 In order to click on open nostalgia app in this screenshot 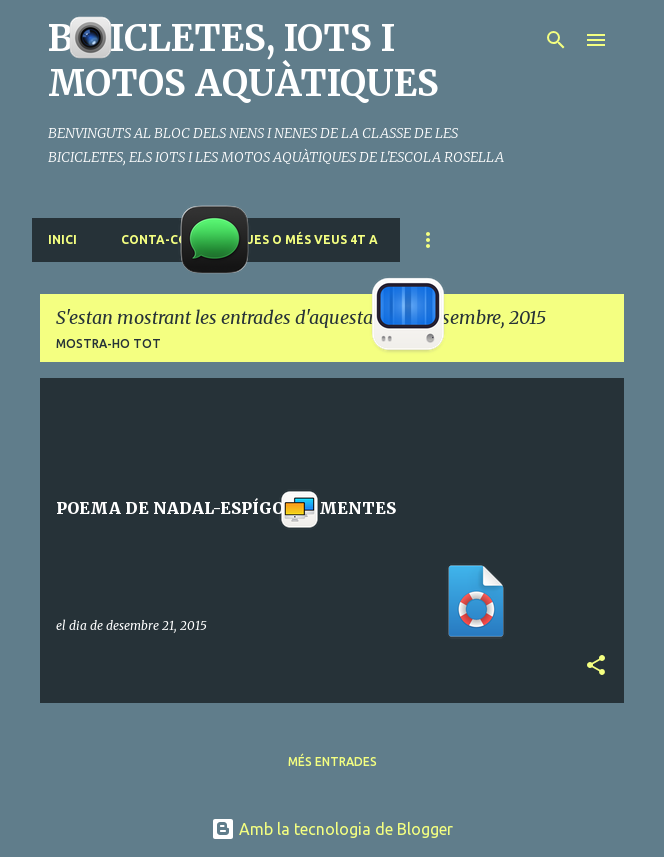, I will do `click(408, 314)`.